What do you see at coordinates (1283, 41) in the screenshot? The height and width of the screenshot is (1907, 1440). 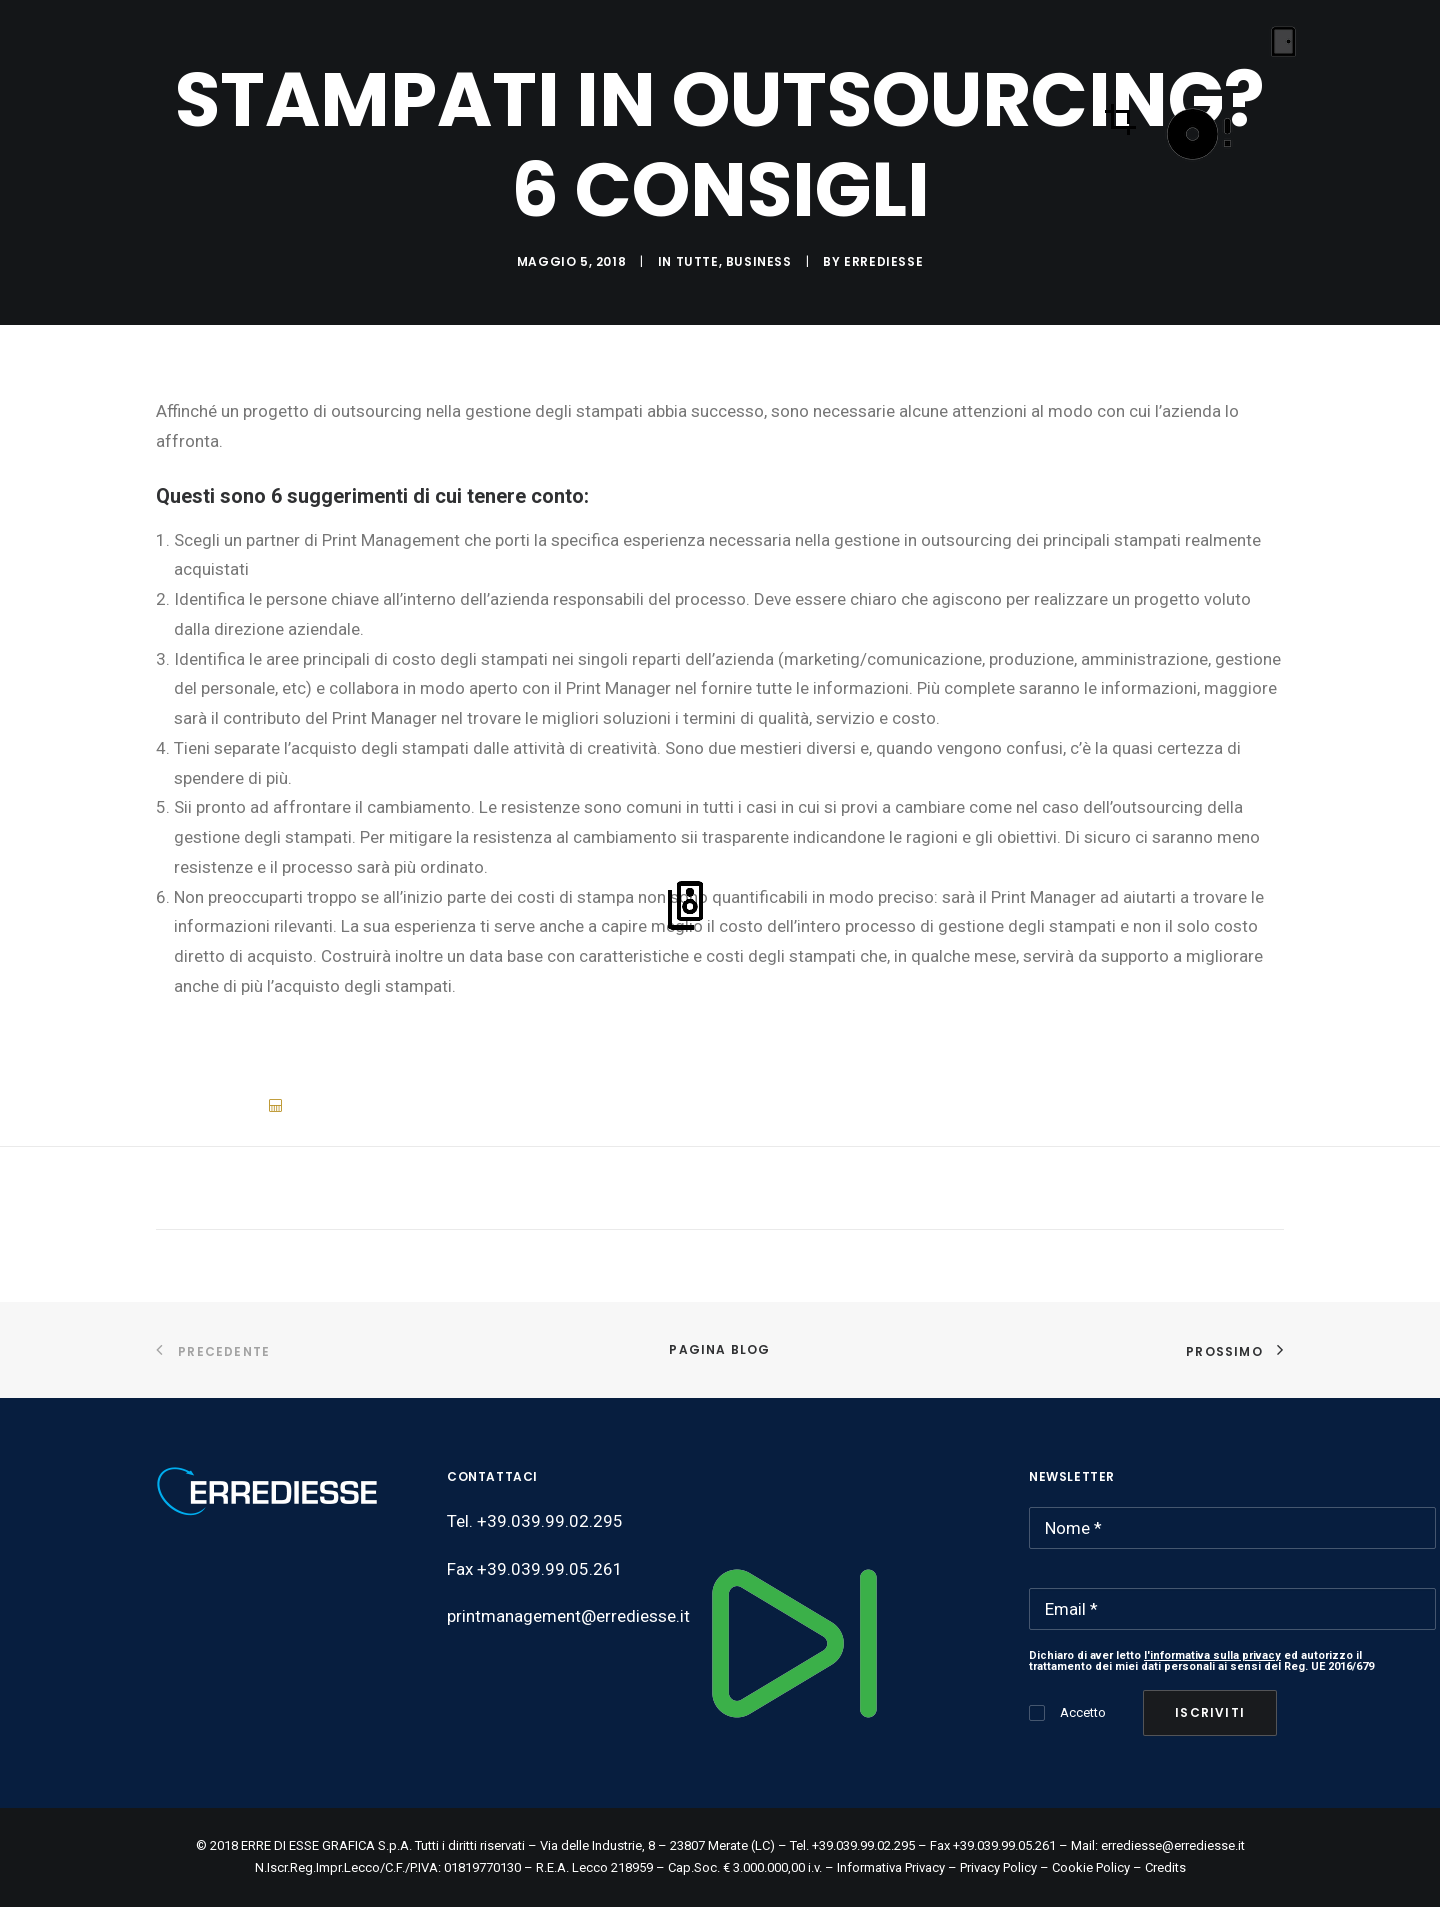 I see `access door sensor settings` at bounding box center [1283, 41].